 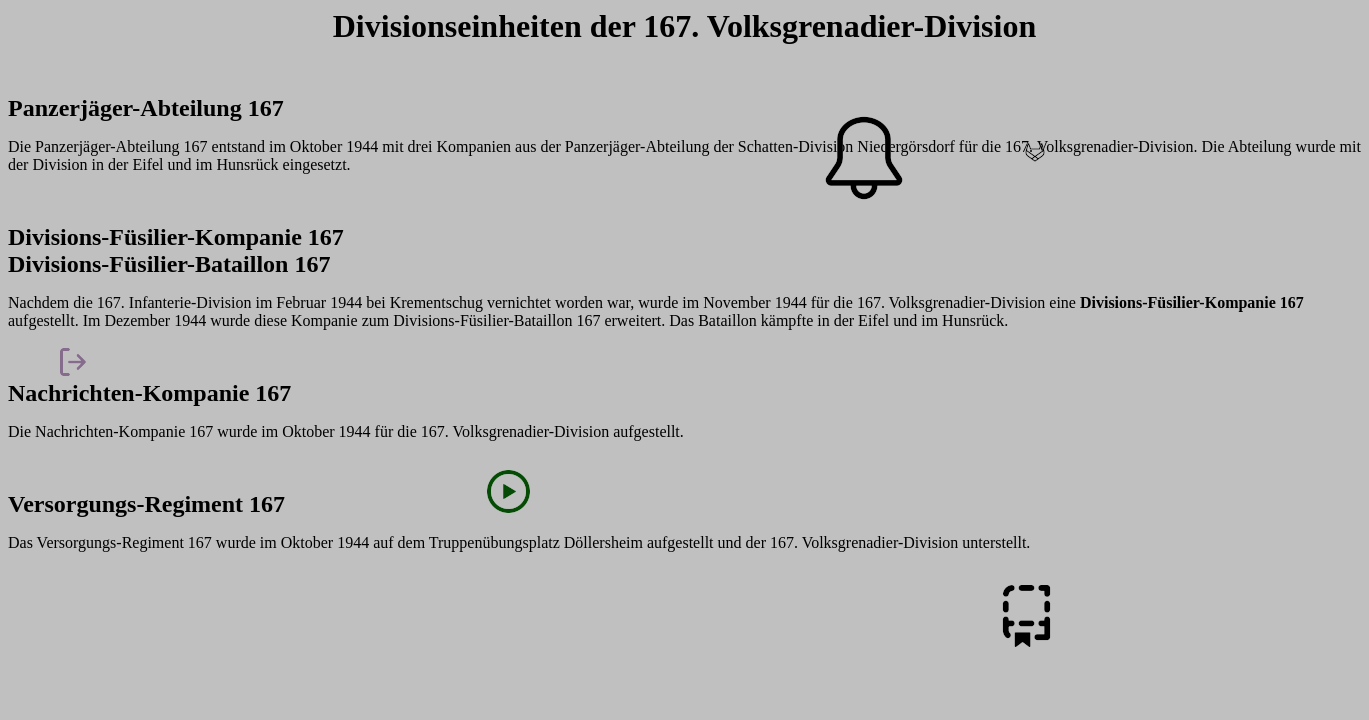 I want to click on create a new repository from template, so click(x=1026, y=616).